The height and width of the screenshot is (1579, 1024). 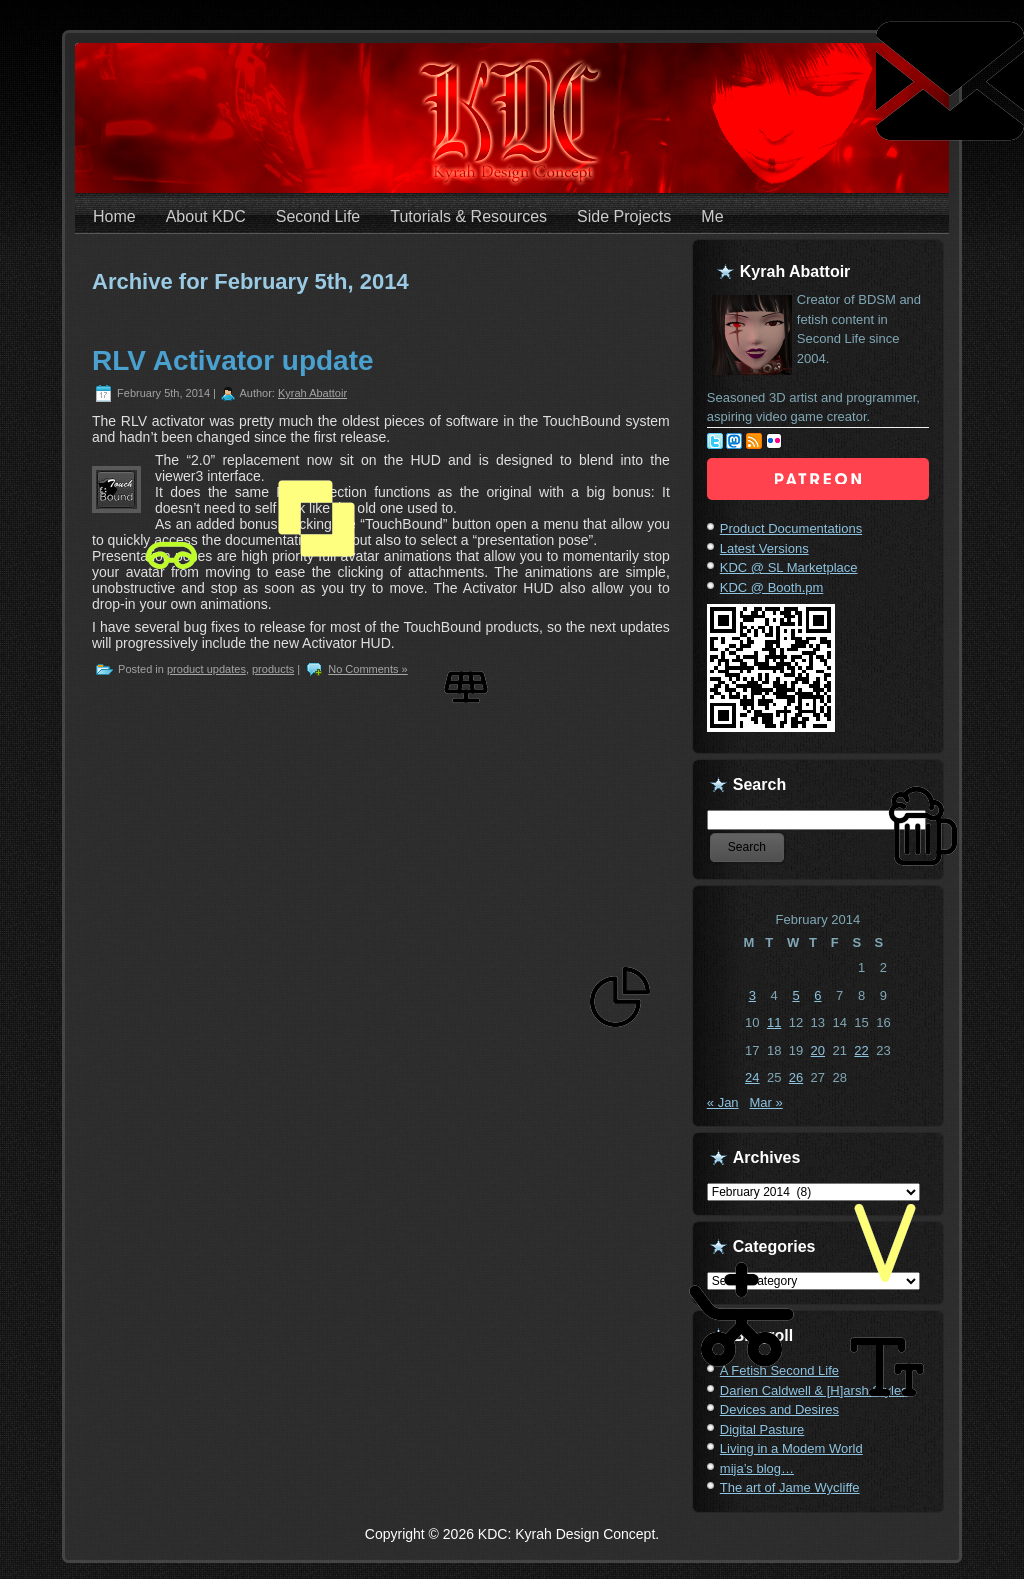 What do you see at coordinates (466, 687) in the screenshot?
I see `view solar energy or panel settings` at bounding box center [466, 687].